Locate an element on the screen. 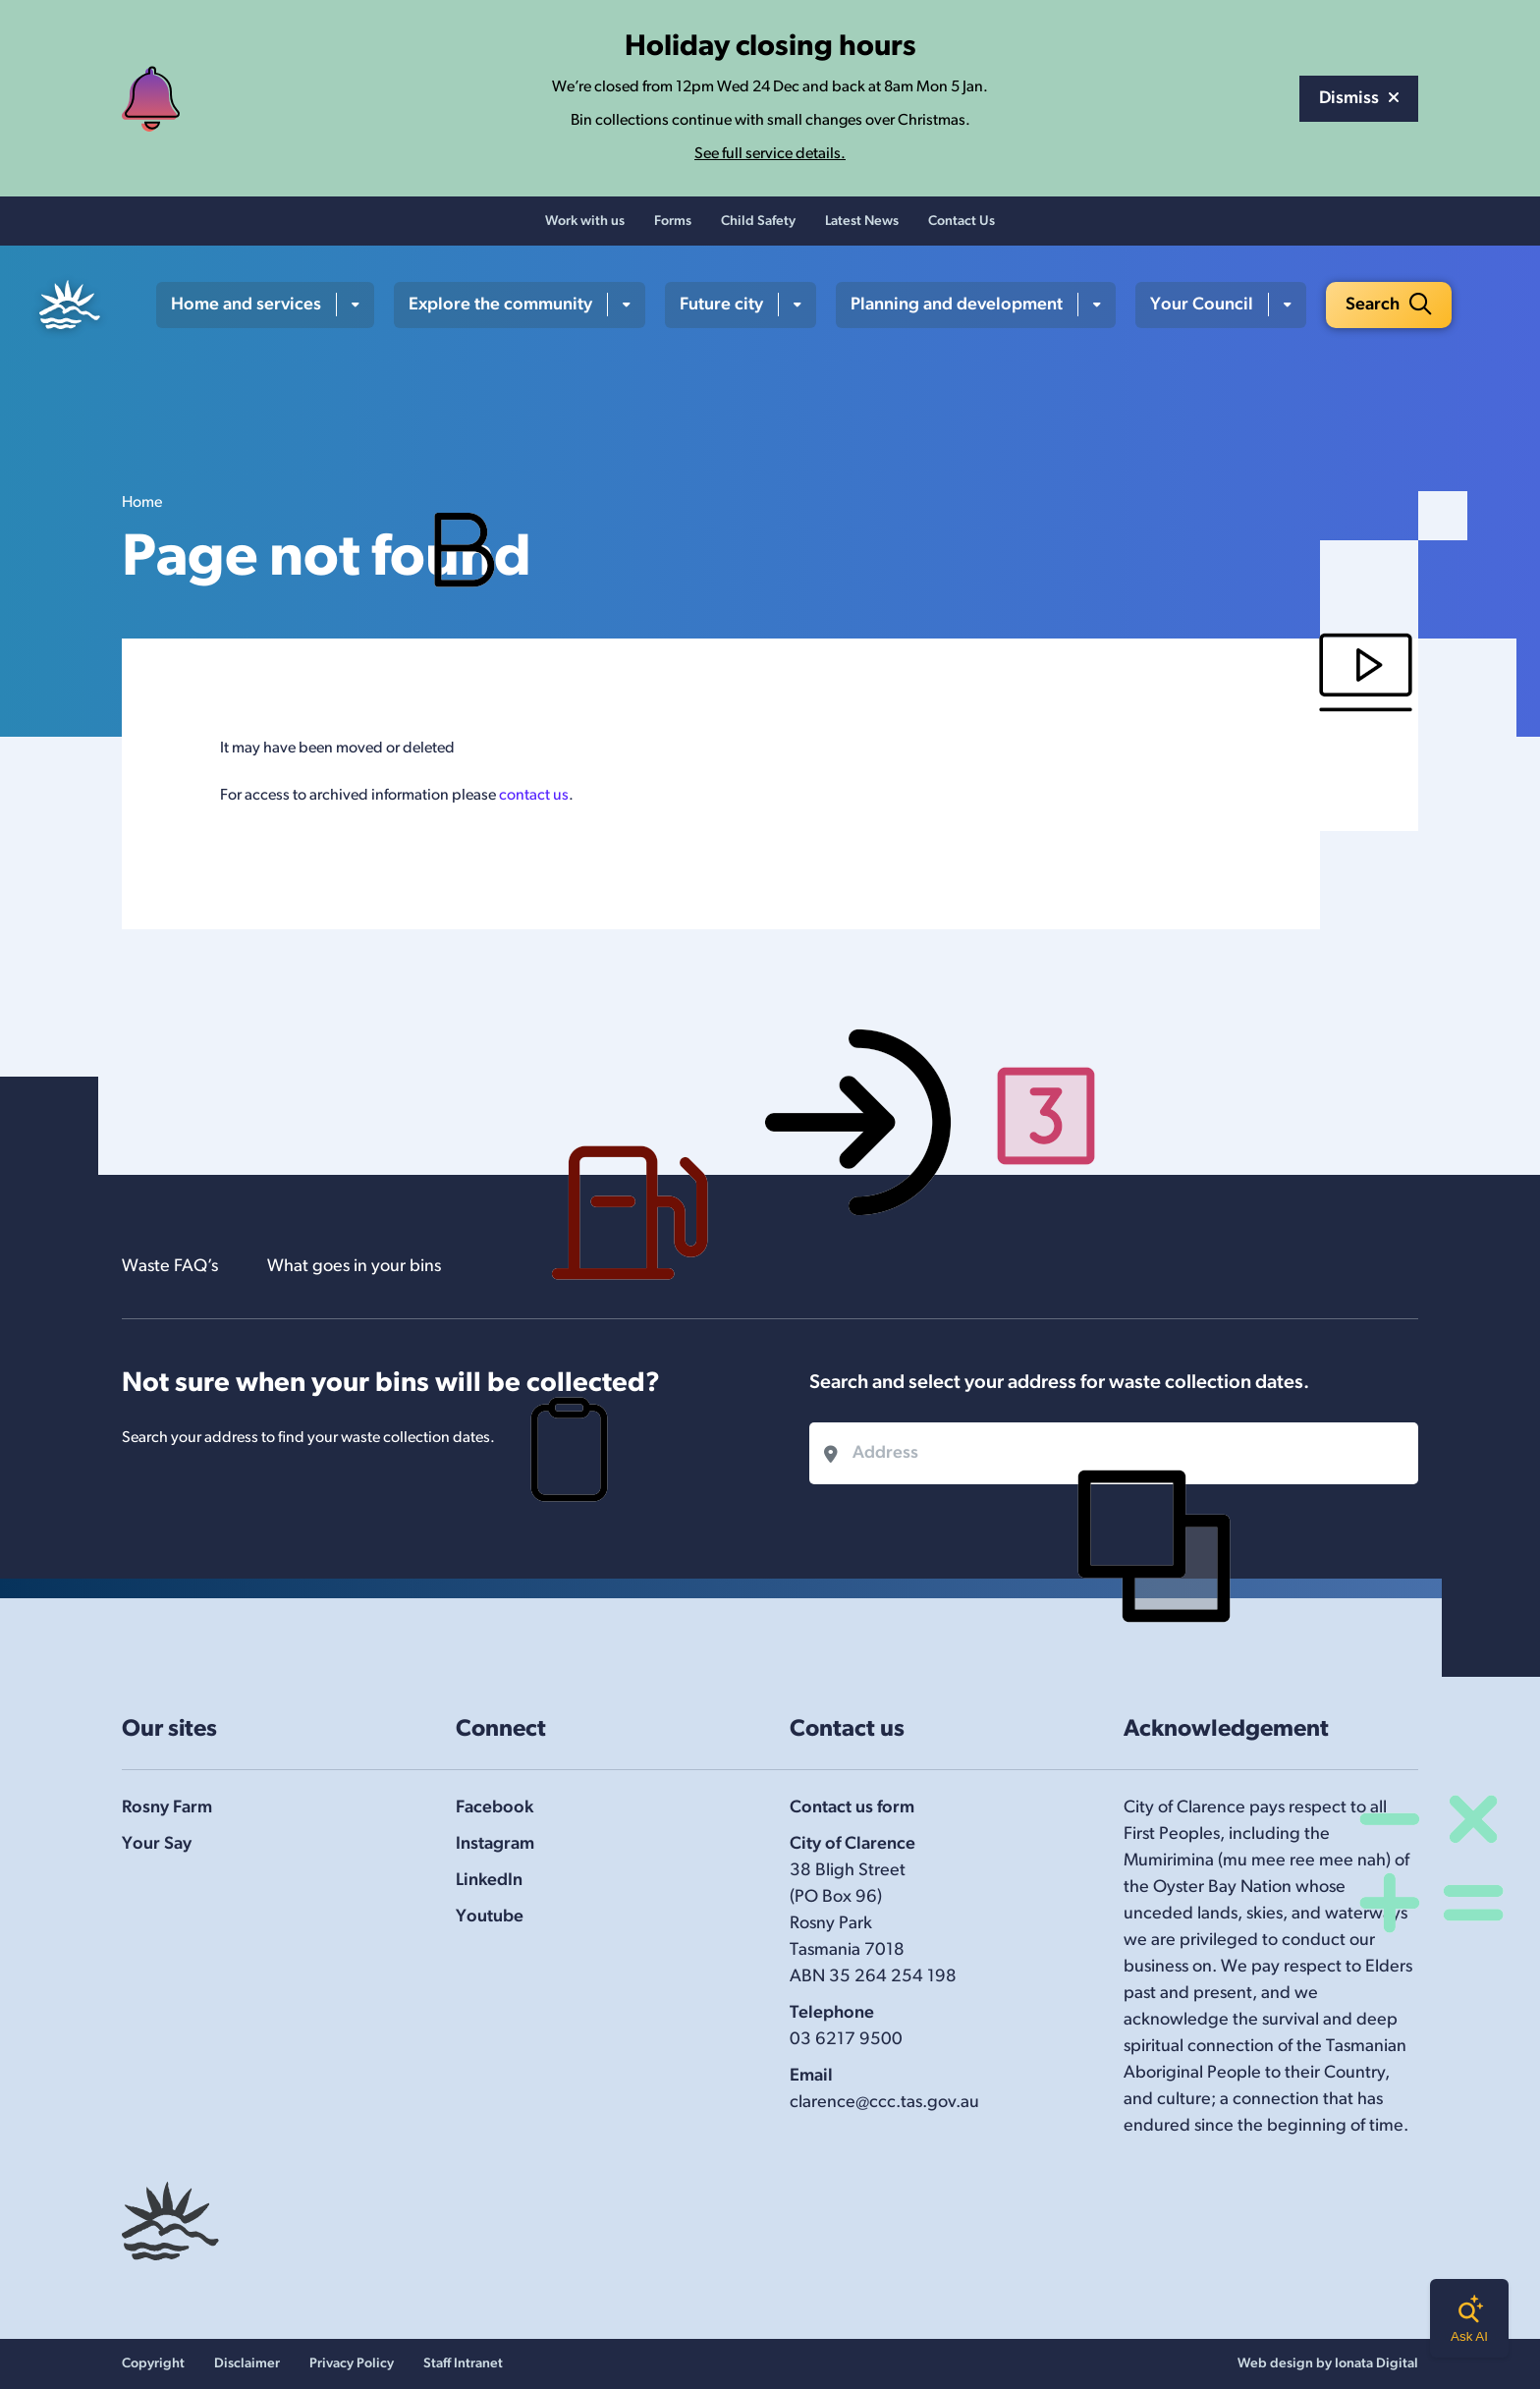 Image resolution: width=1540 pixels, height=2389 pixels. apply bold formatting to selected text is located at coordinates (459, 551).